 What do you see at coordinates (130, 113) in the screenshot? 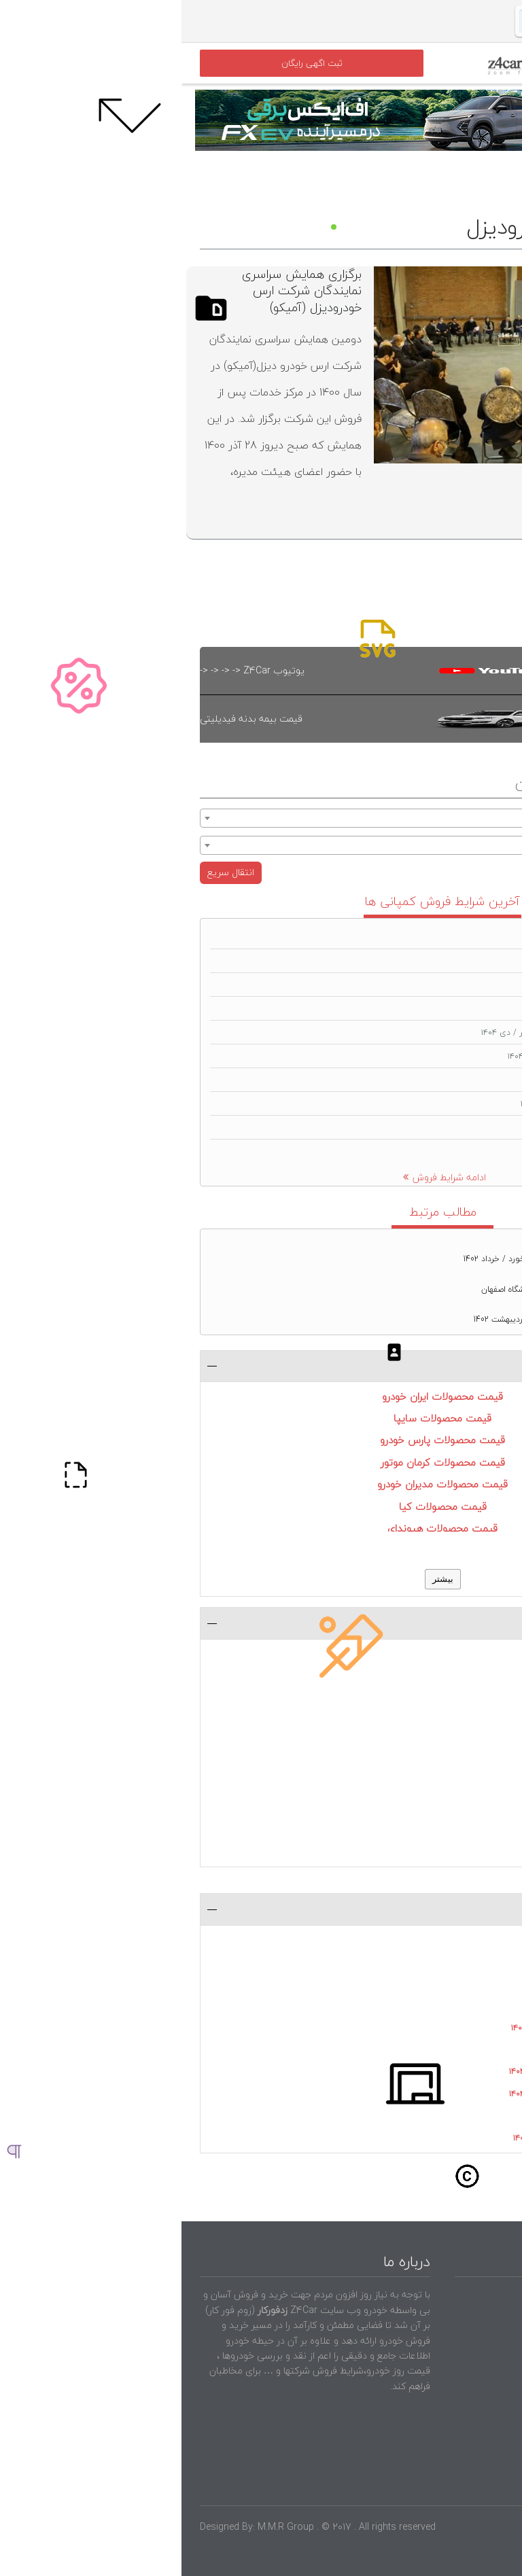
I see `go back to previous step` at bounding box center [130, 113].